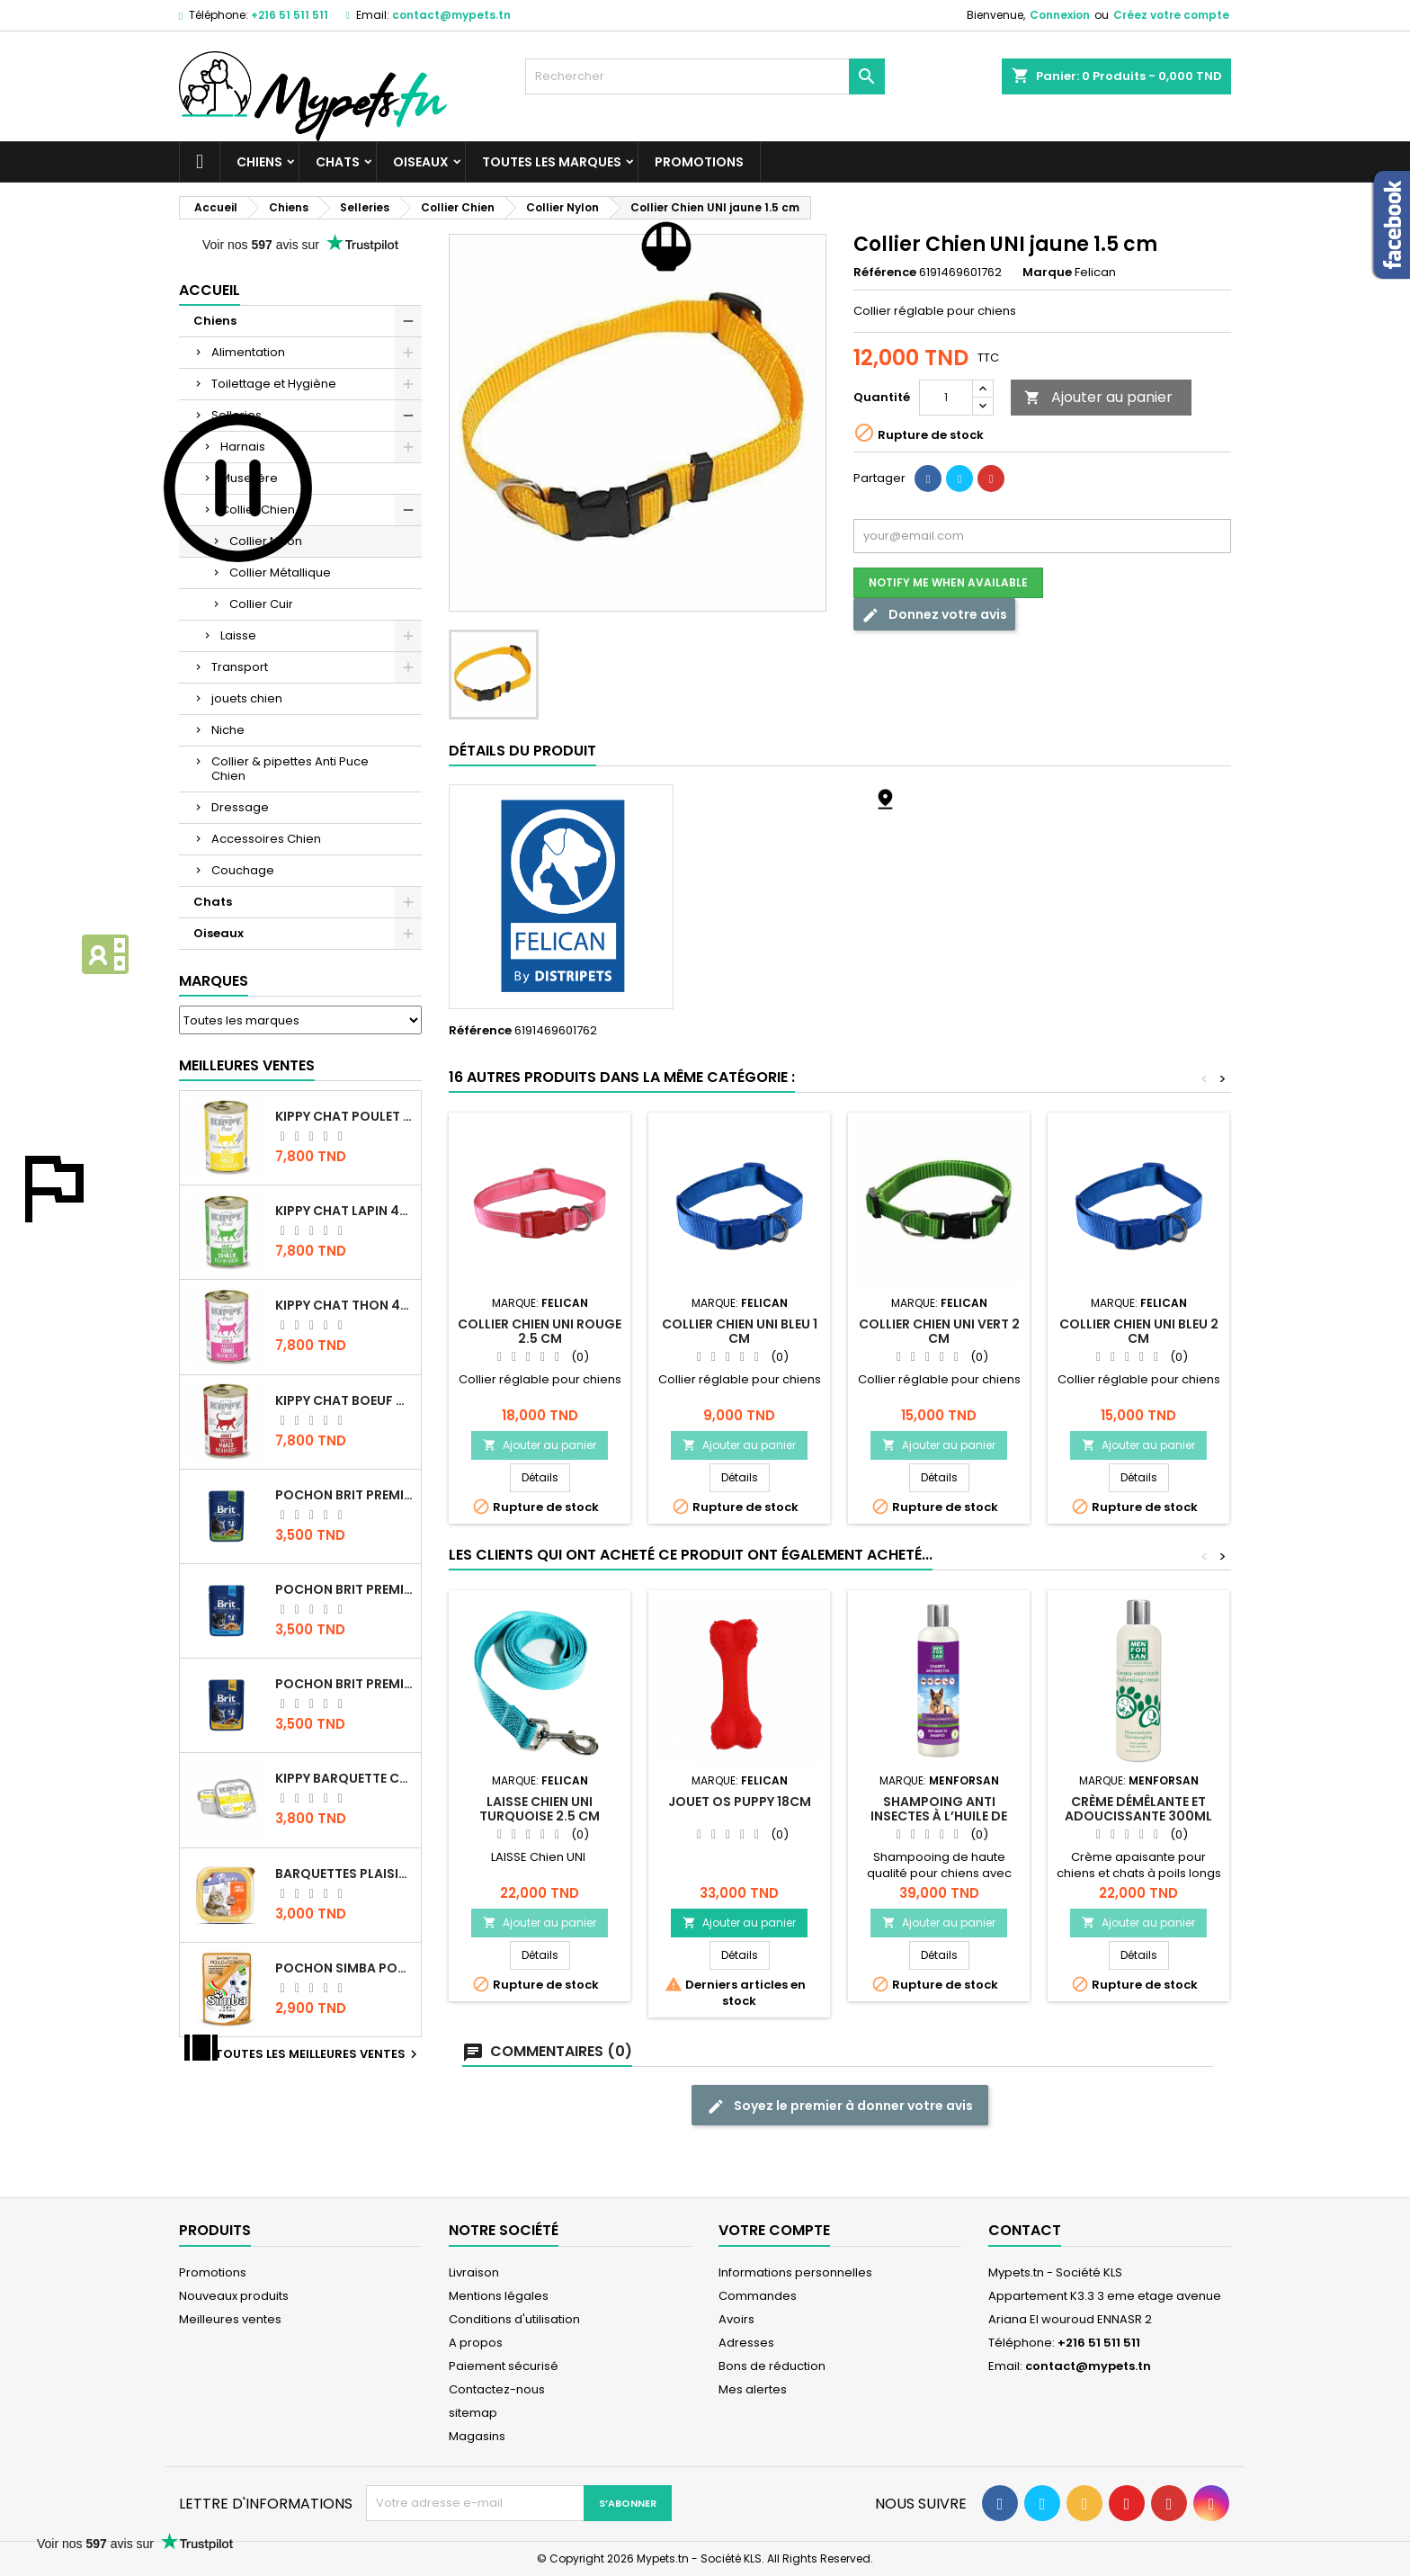  What do you see at coordinates (105, 954) in the screenshot?
I see `start or join a video conference` at bounding box center [105, 954].